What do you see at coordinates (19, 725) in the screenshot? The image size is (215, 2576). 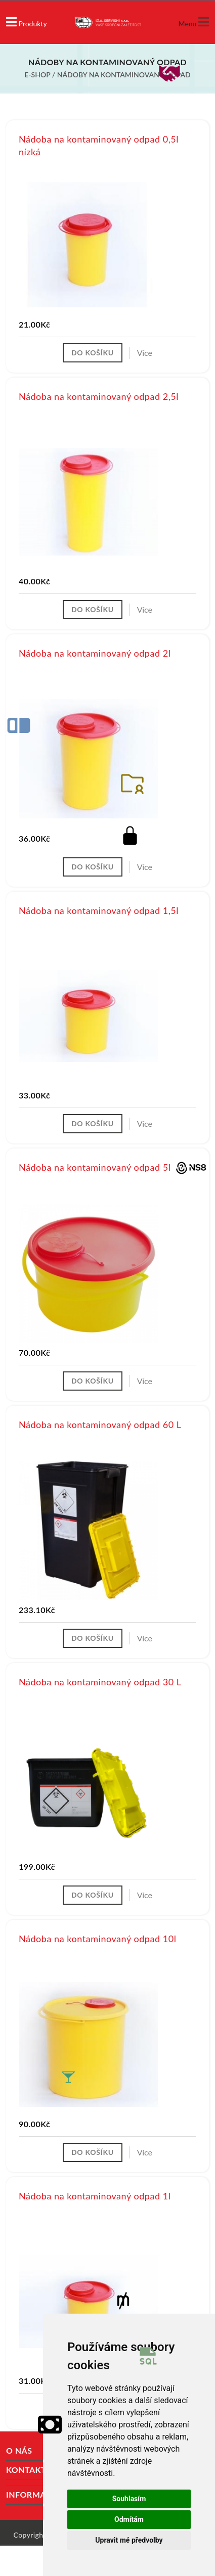 I see `access sleep or bedding settings` at bounding box center [19, 725].